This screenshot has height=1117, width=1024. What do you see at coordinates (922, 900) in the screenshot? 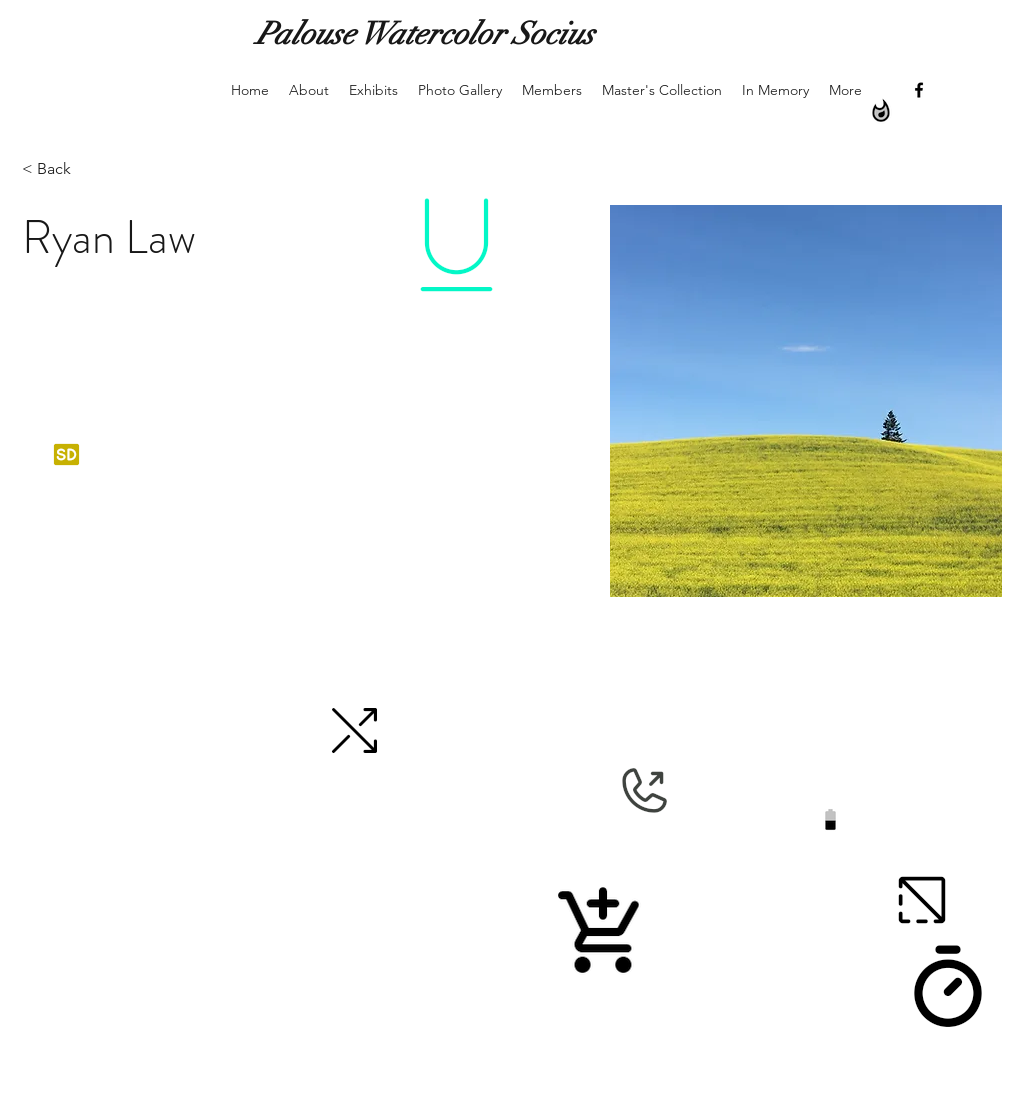
I see `invert current selection` at bounding box center [922, 900].